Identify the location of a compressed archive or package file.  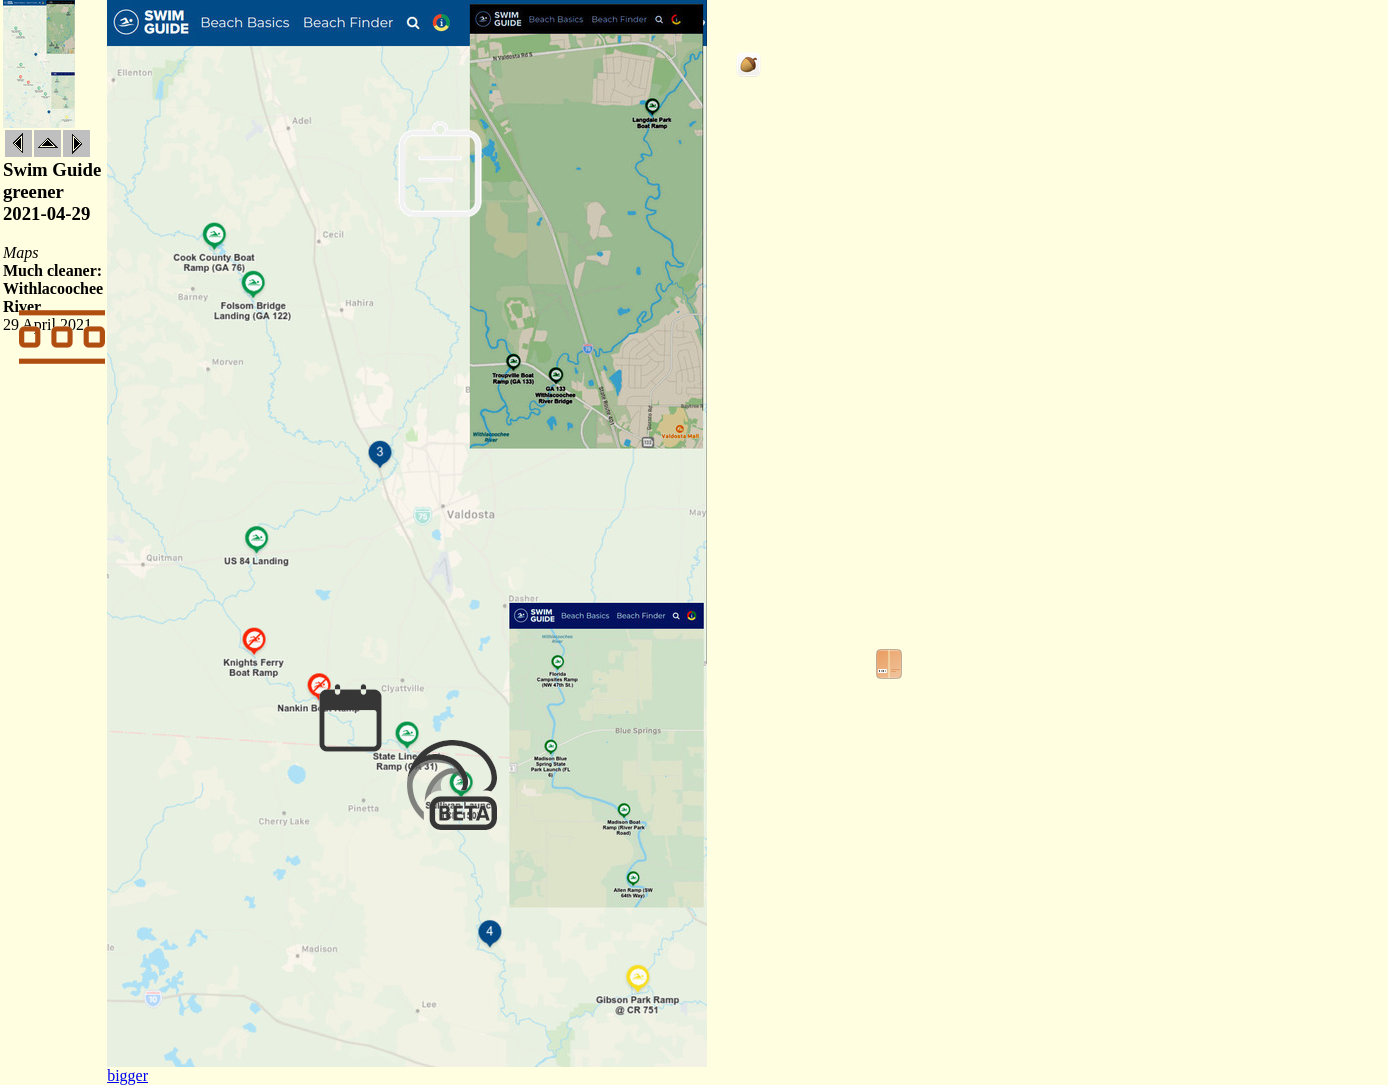
(889, 664).